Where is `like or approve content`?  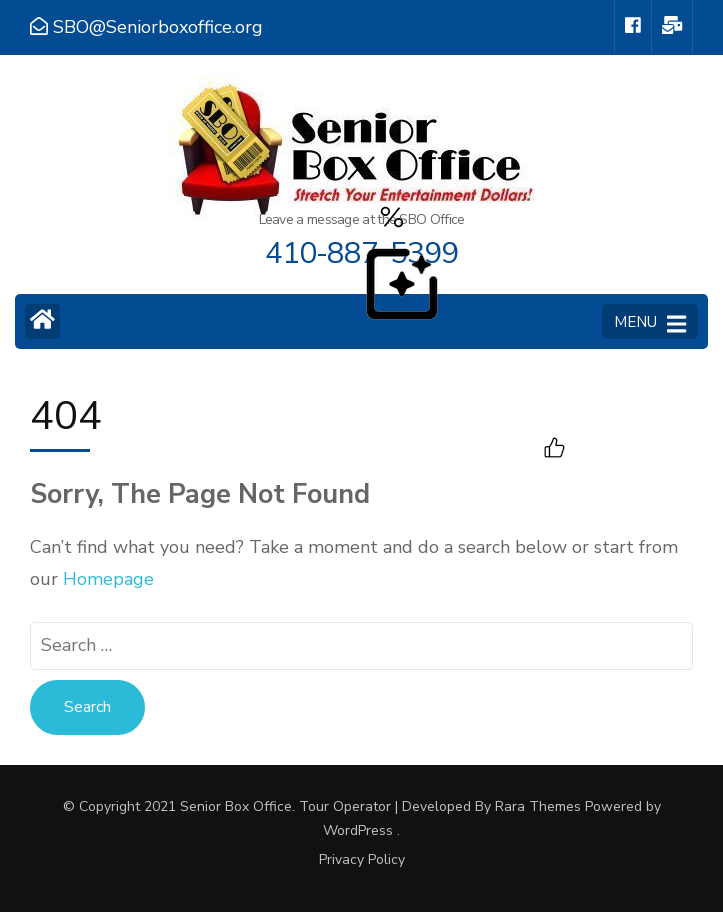
like or approve content is located at coordinates (554, 447).